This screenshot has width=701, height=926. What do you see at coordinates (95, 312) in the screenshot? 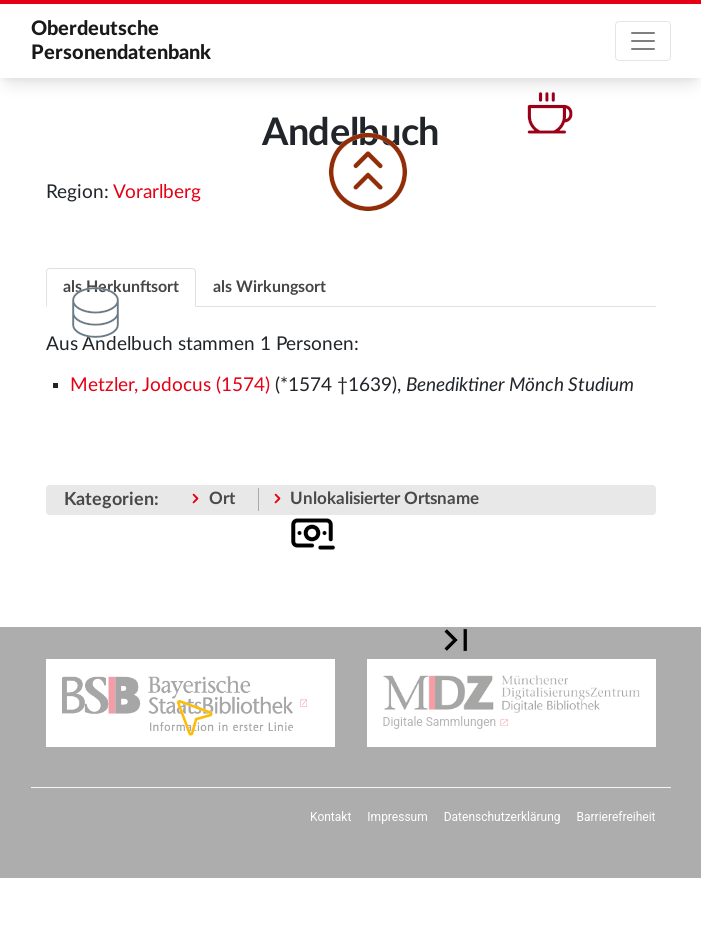
I see `access database or data storage` at bounding box center [95, 312].